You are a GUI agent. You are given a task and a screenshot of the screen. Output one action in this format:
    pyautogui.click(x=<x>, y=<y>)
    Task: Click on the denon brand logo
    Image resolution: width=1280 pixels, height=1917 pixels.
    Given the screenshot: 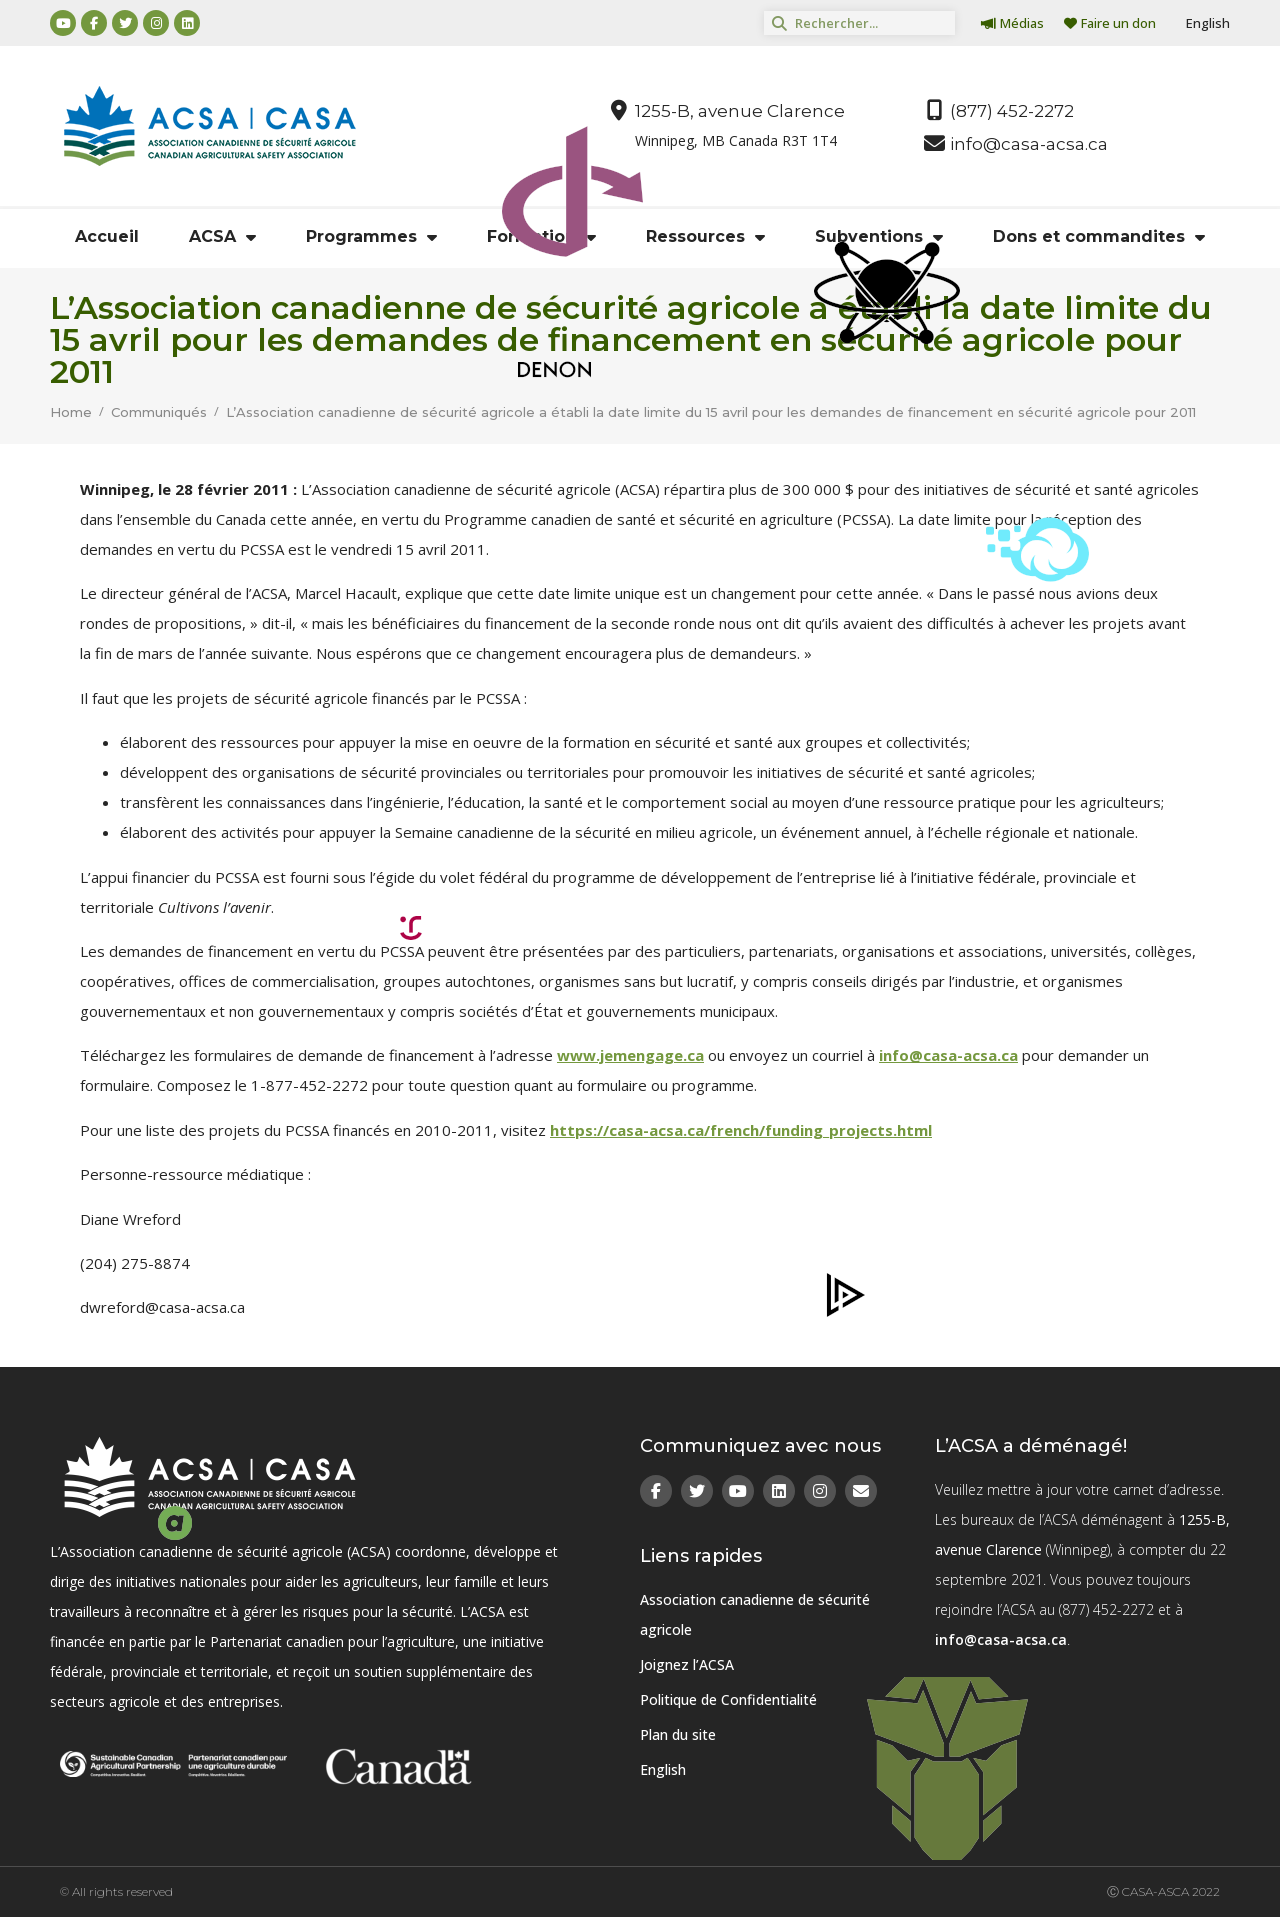 What is the action you would take?
    pyautogui.click(x=554, y=369)
    